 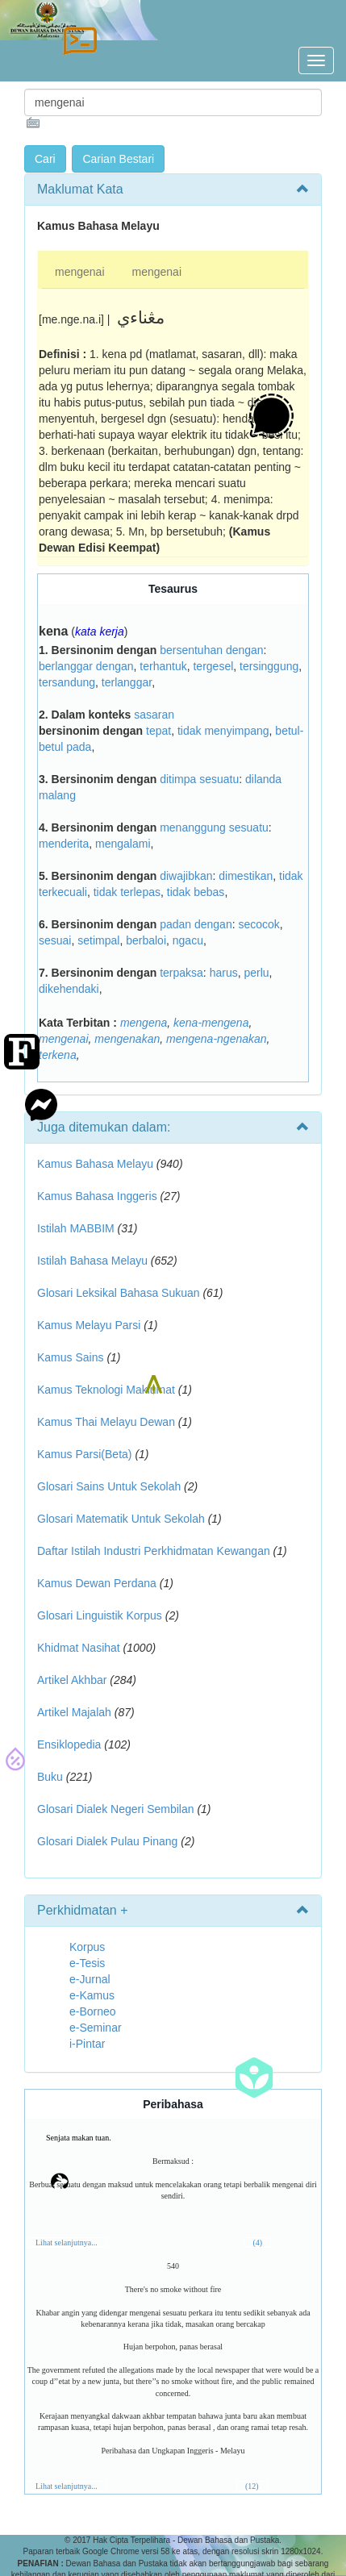 What do you see at coordinates (254, 2078) in the screenshot?
I see `open Khan Academy app` at bounding box center [254, 2078].